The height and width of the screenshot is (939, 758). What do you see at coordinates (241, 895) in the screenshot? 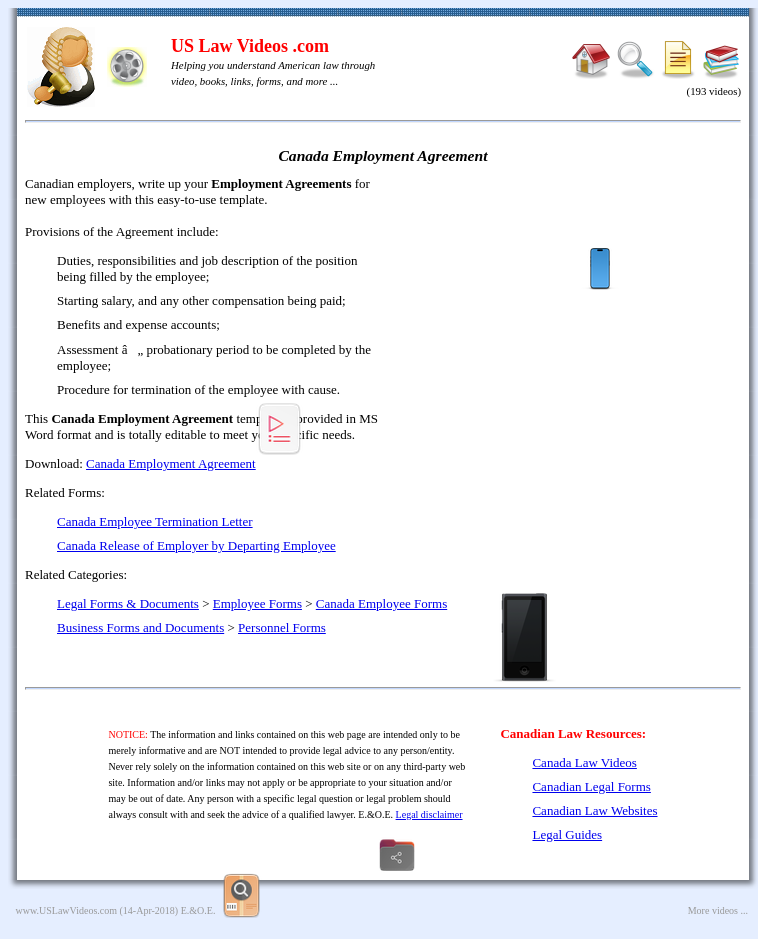
I see `resolving package dependencies` at bounding box center [241, 895].